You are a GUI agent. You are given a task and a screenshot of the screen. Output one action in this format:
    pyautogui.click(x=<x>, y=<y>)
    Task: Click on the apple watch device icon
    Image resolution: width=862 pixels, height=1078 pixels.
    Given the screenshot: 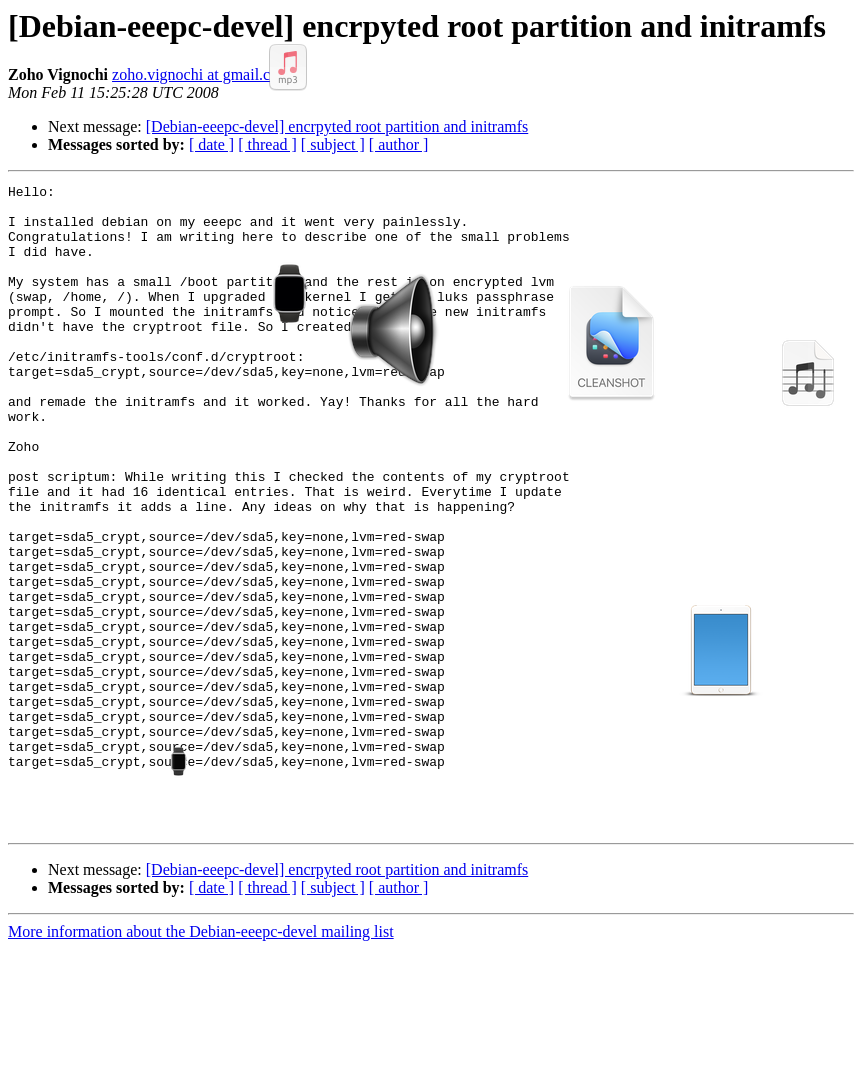 What is the action you would take?
    pyautogui.click(x=178, y=761)
    